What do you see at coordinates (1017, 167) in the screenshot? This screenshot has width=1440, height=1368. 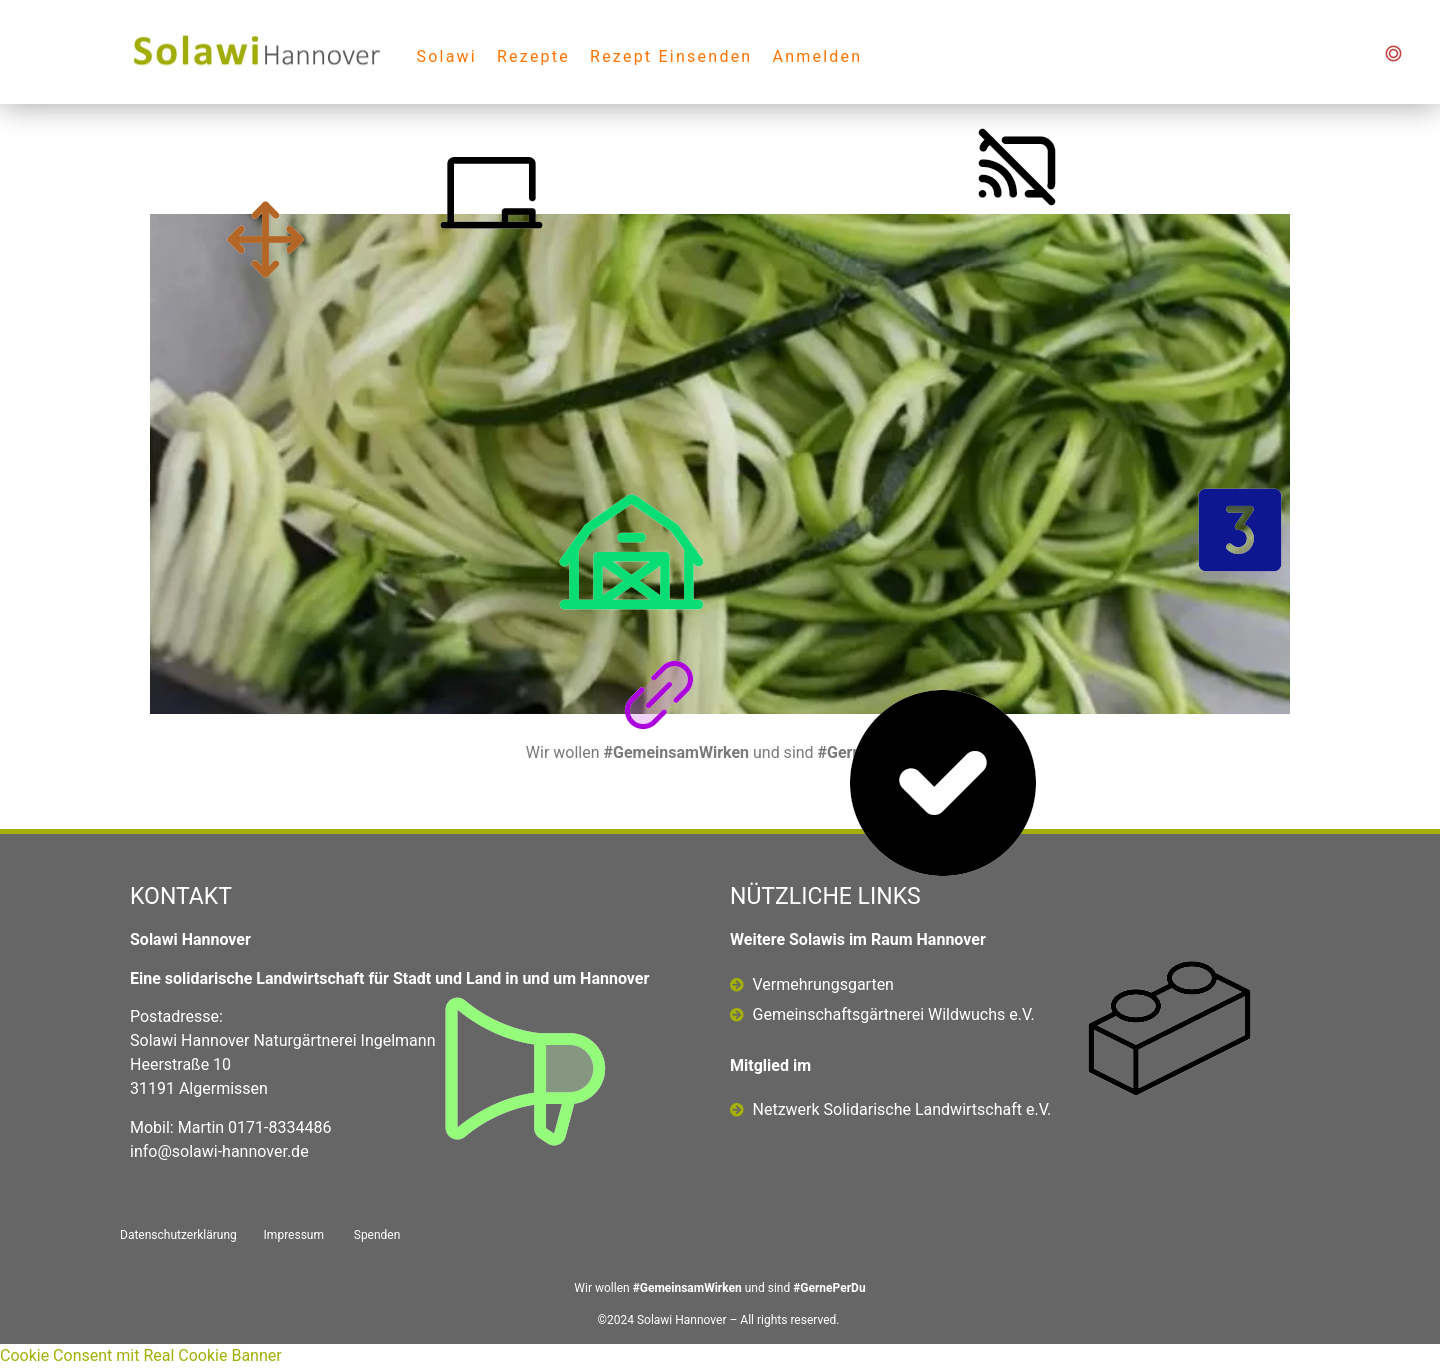 I see `screen casting is unavailable or disabled` at bounding box center [1017, 167].